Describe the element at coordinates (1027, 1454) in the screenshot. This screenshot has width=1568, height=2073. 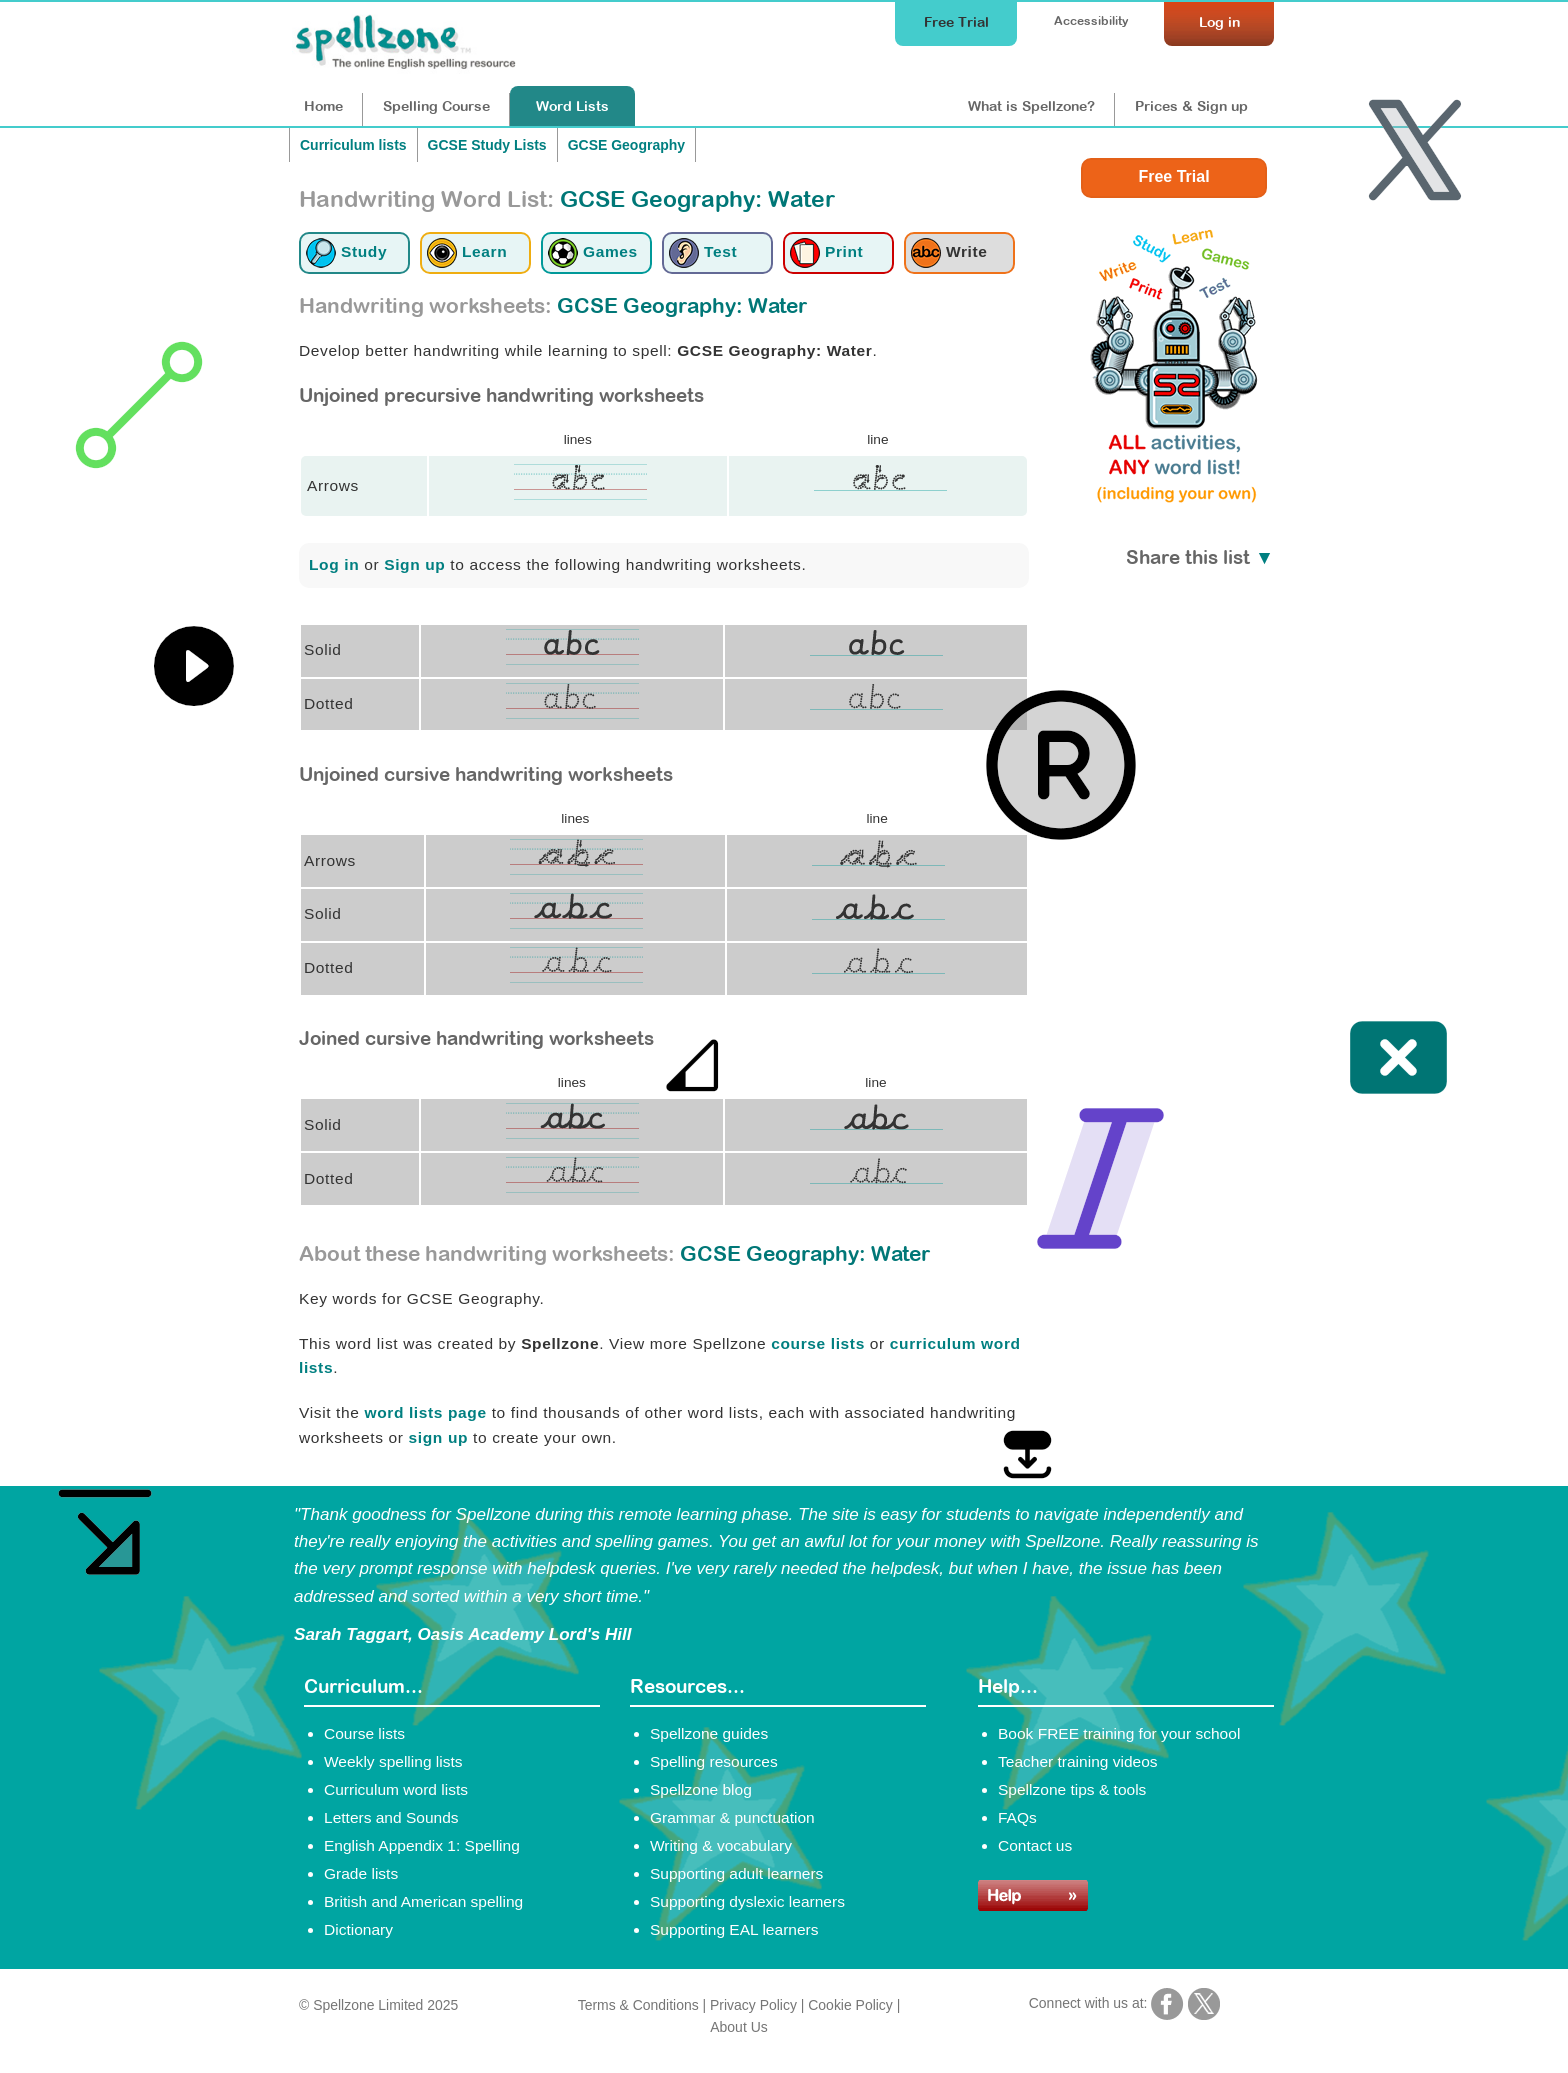
I see `move element to bottom of layout` at that location.